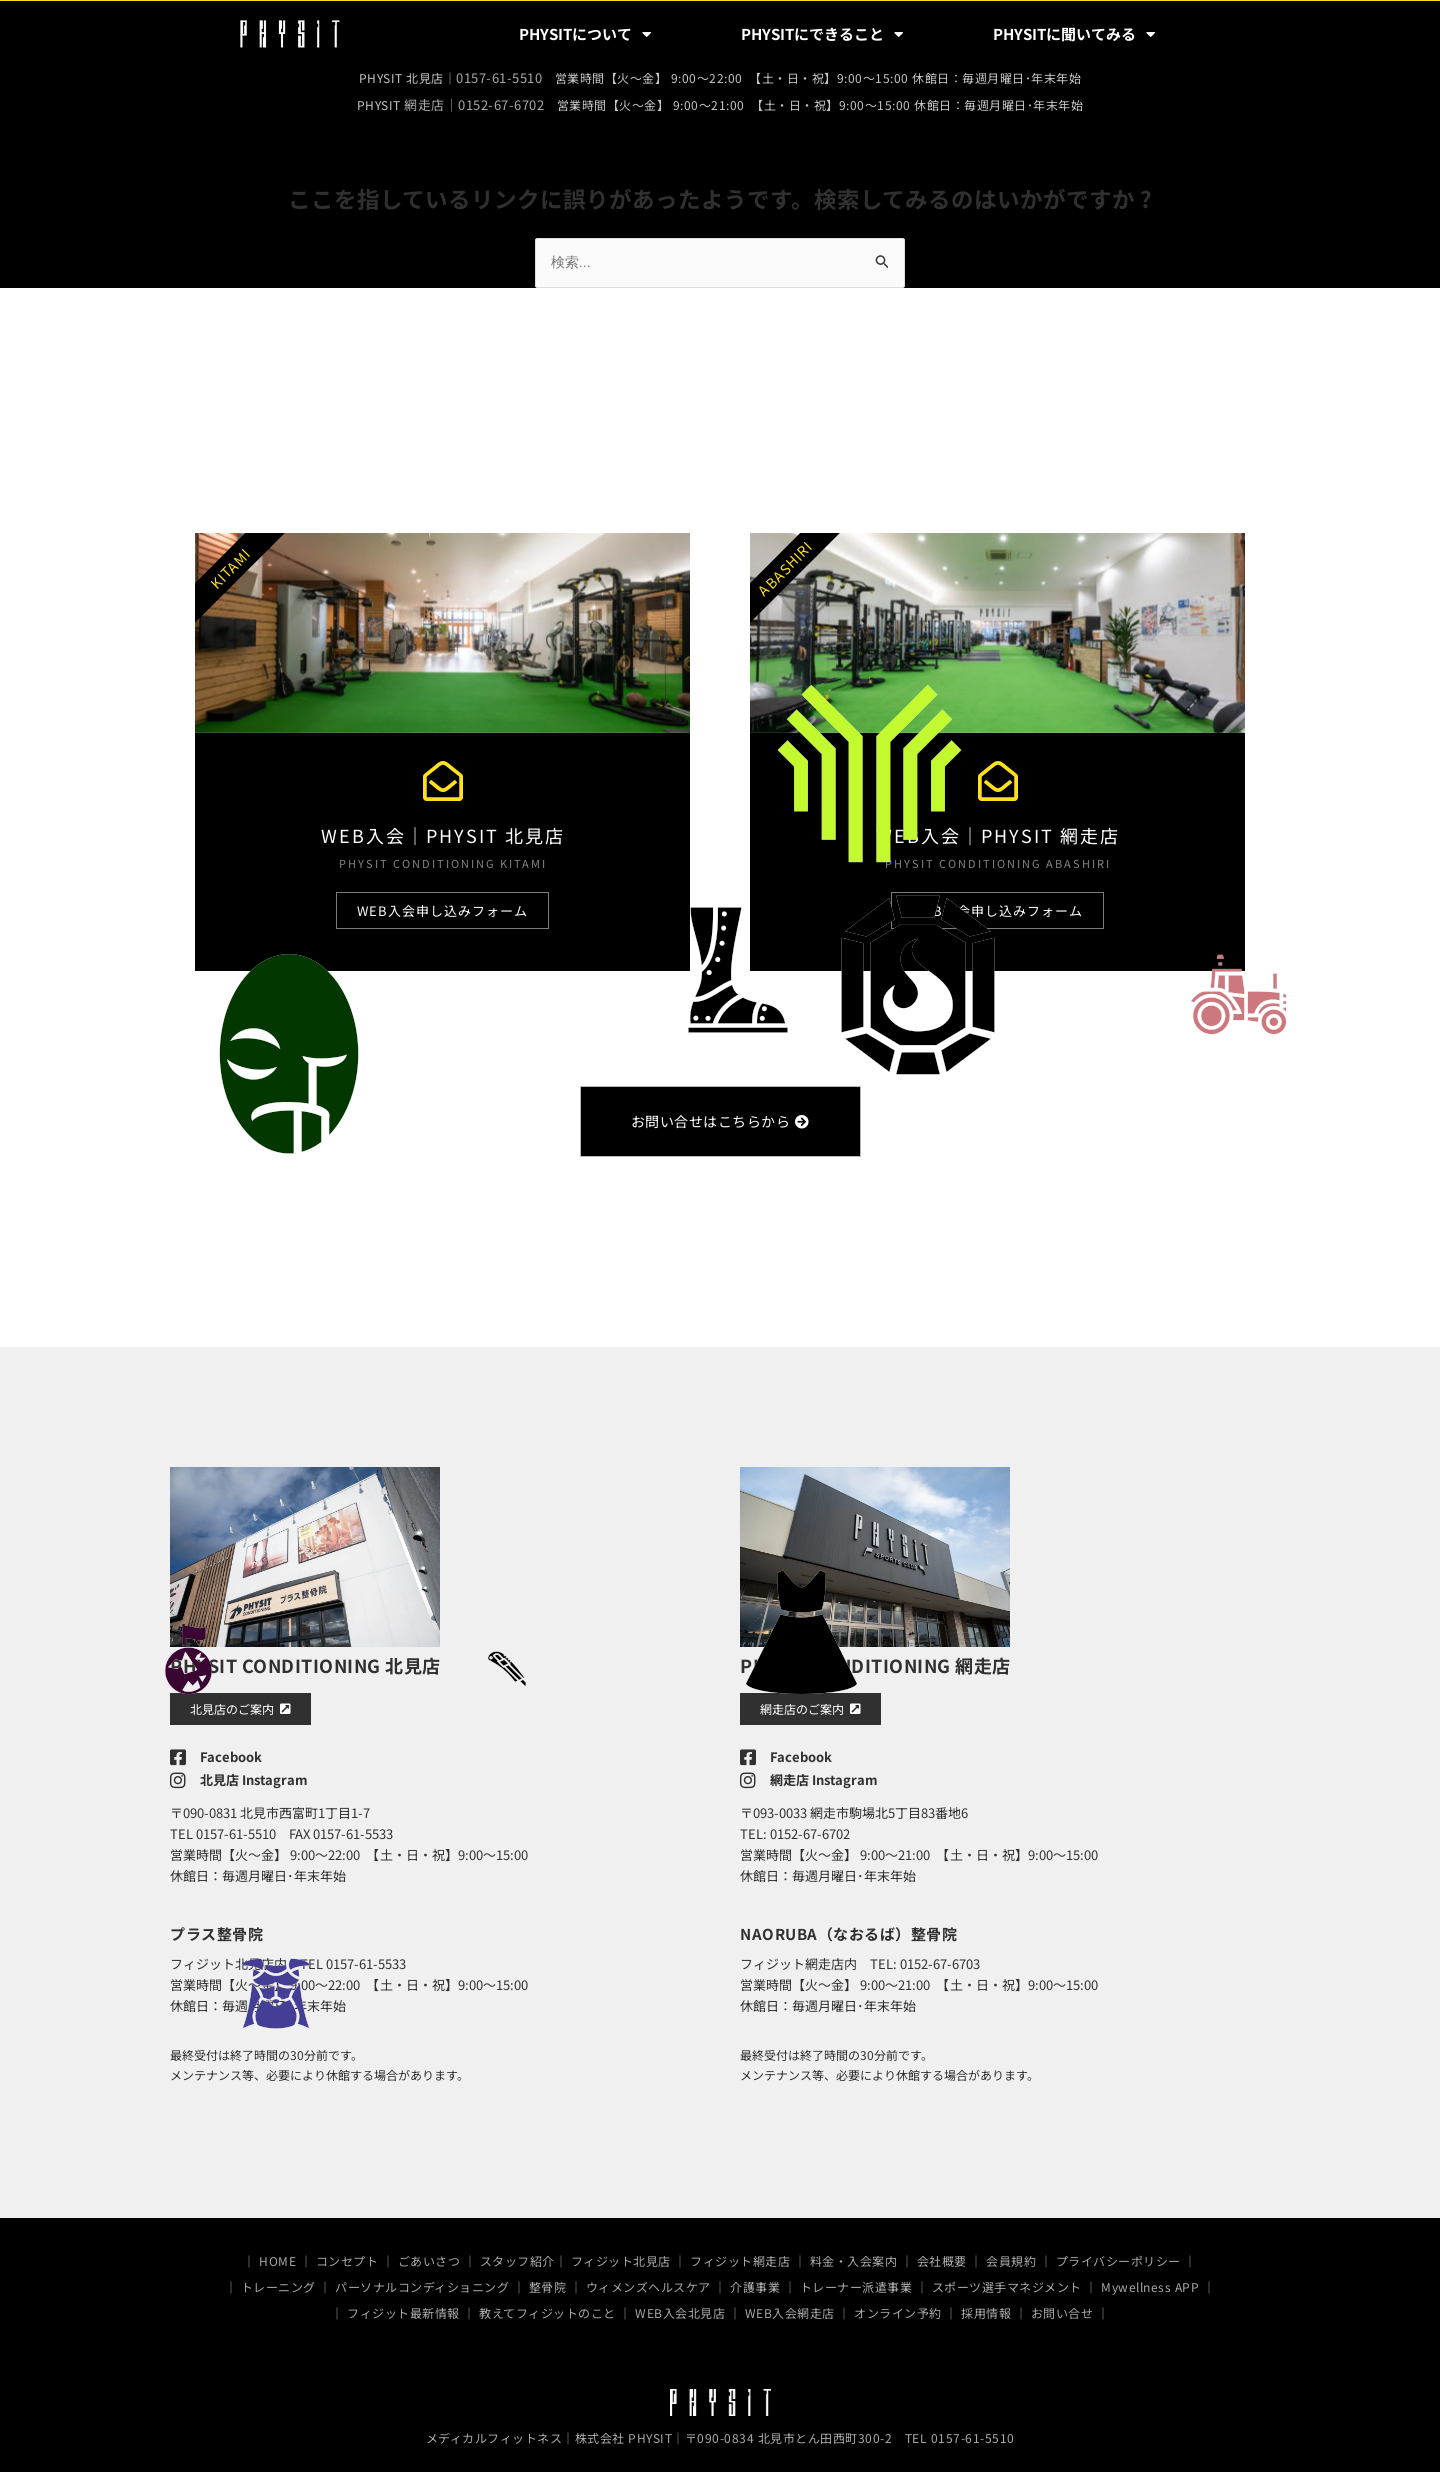  What do you see at coordinates (276, 1993) in the screenshot?
I see `equip armor or cape to character` at bounding box center [276, 1993].